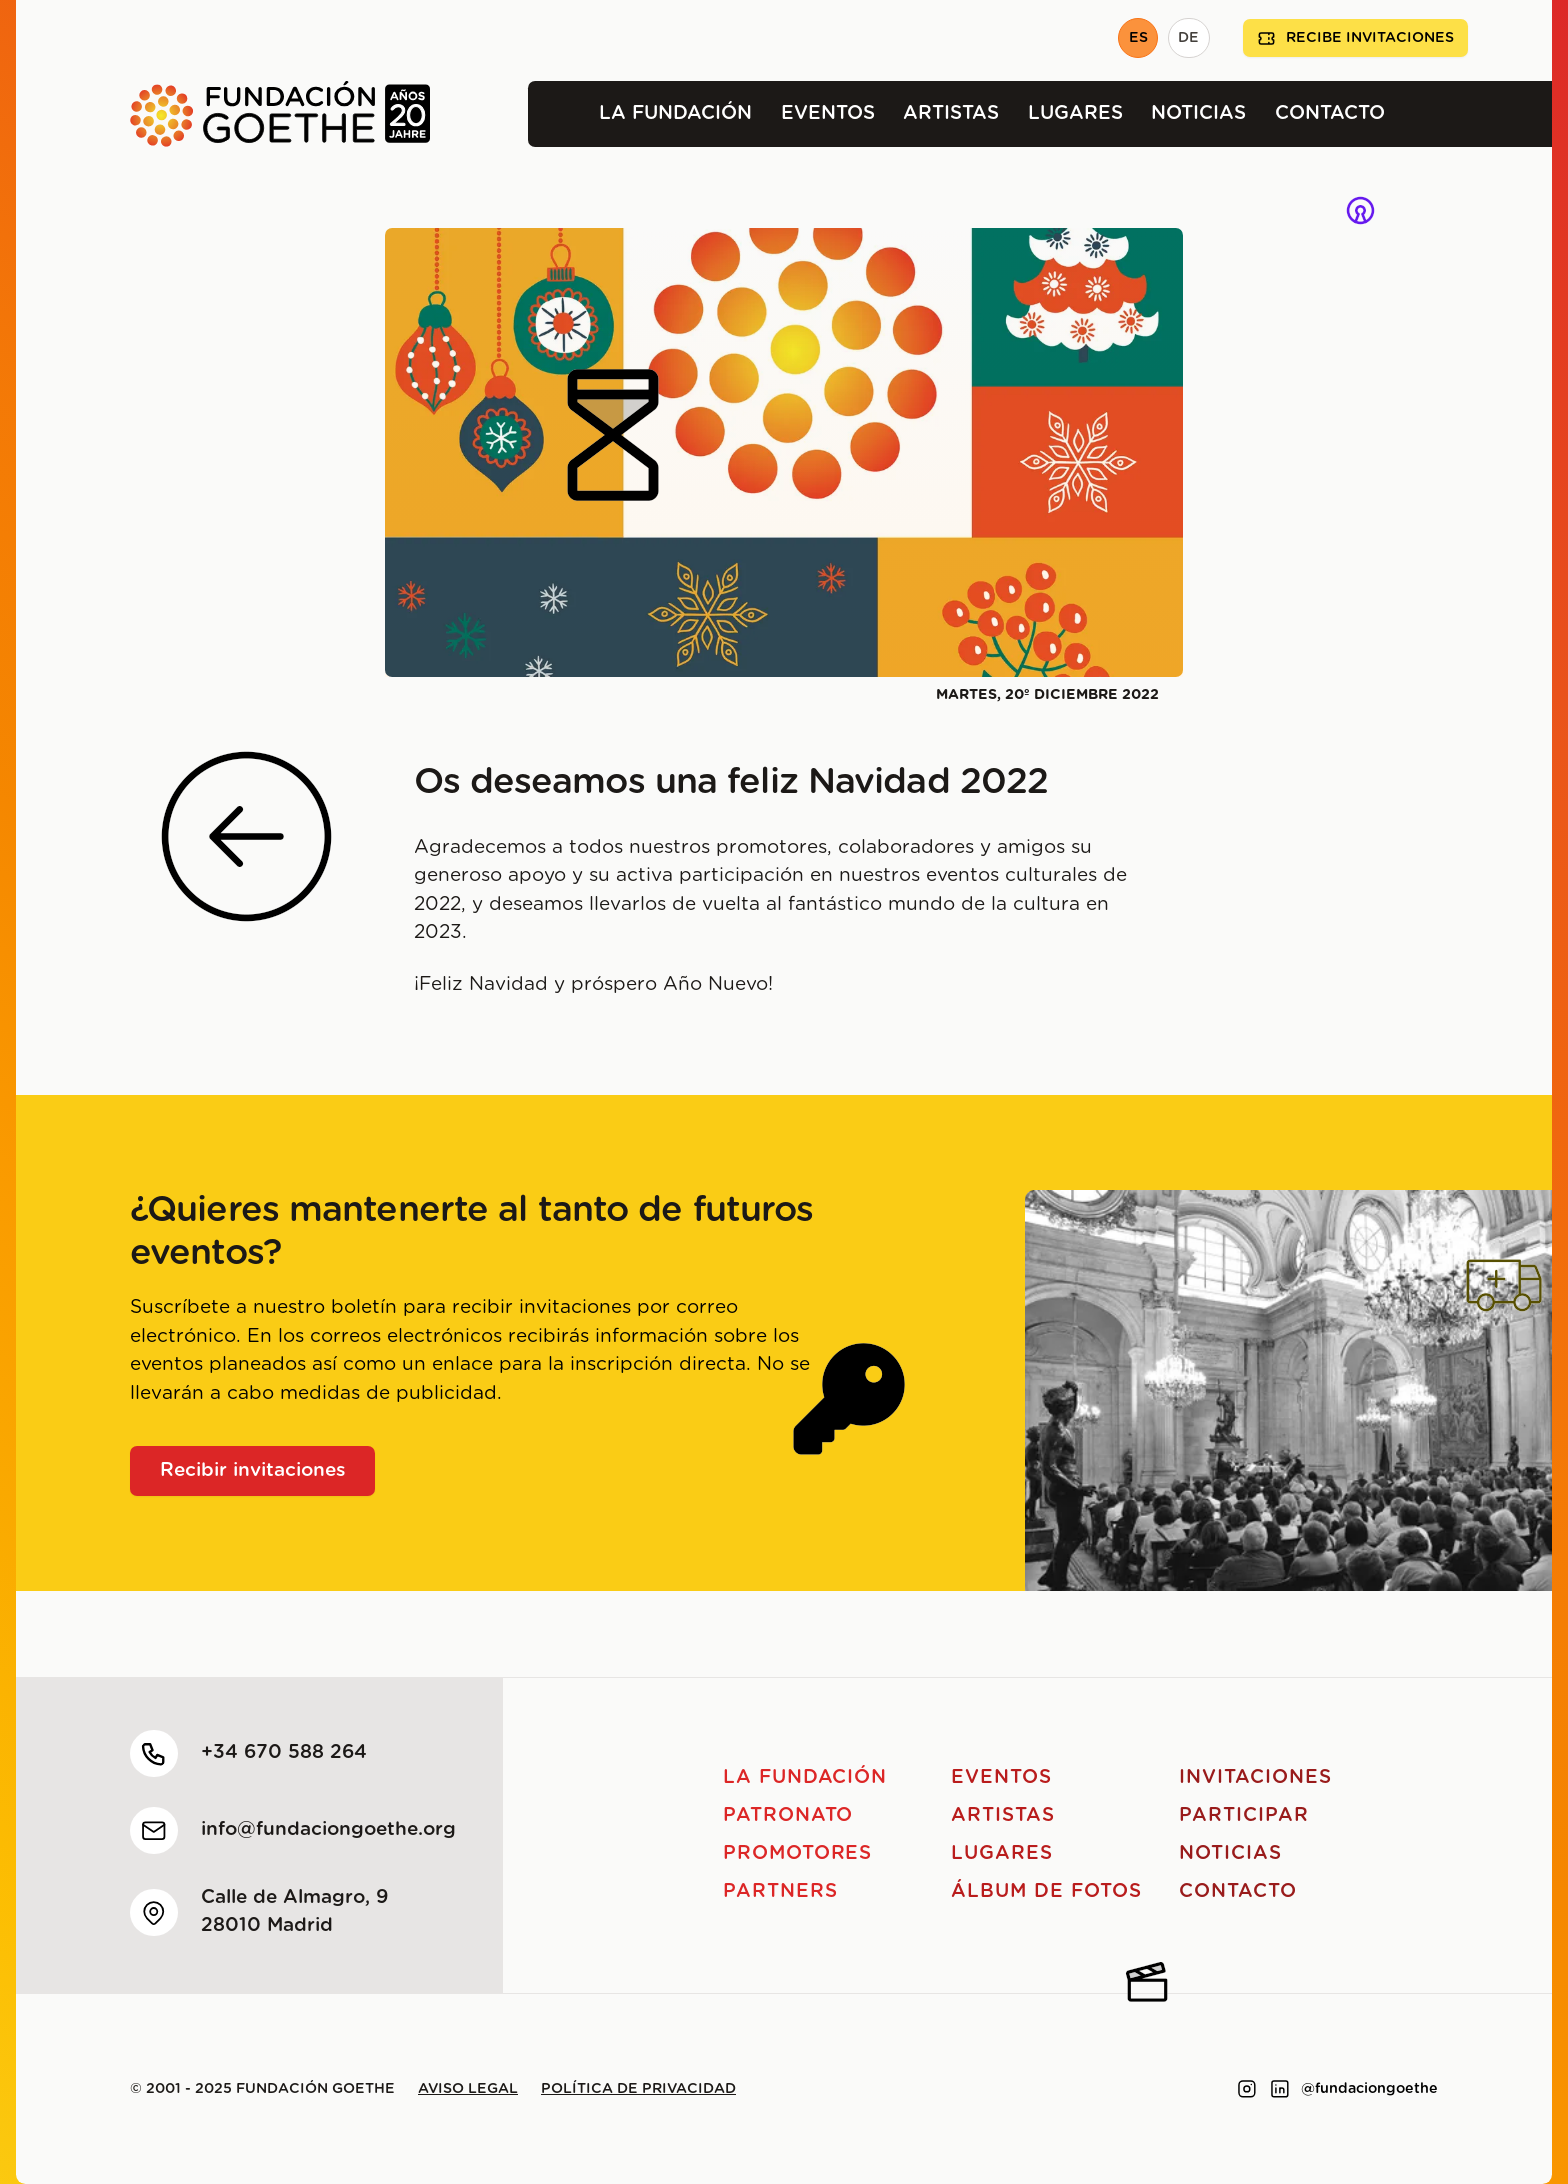 Image resolution: width=1568 pixels, height=2184 pixels. Describe the element at coordinates (1501, 1281) in the screenshot. I see `access emergency medical services` at that location.